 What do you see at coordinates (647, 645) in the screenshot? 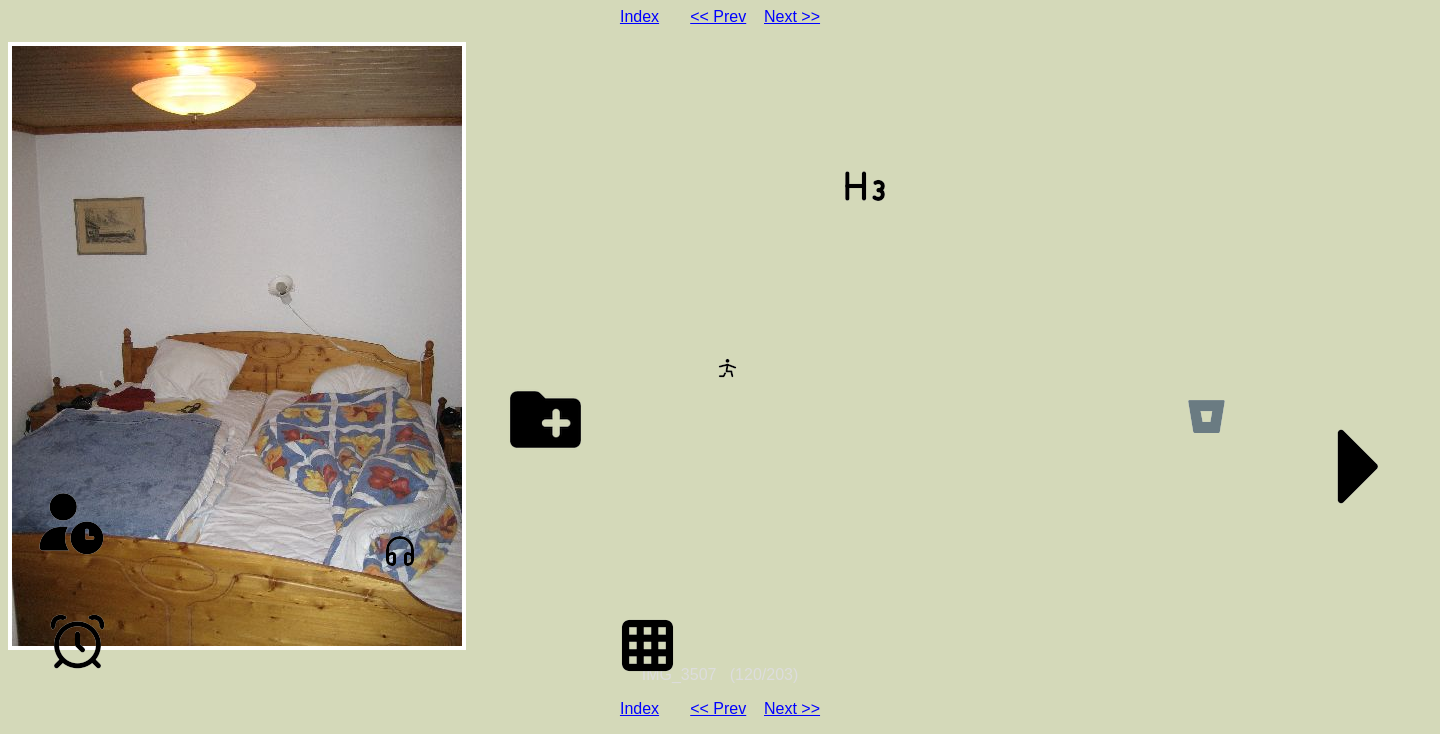
I see `switch to grid view` at bounding box center [647, 645].